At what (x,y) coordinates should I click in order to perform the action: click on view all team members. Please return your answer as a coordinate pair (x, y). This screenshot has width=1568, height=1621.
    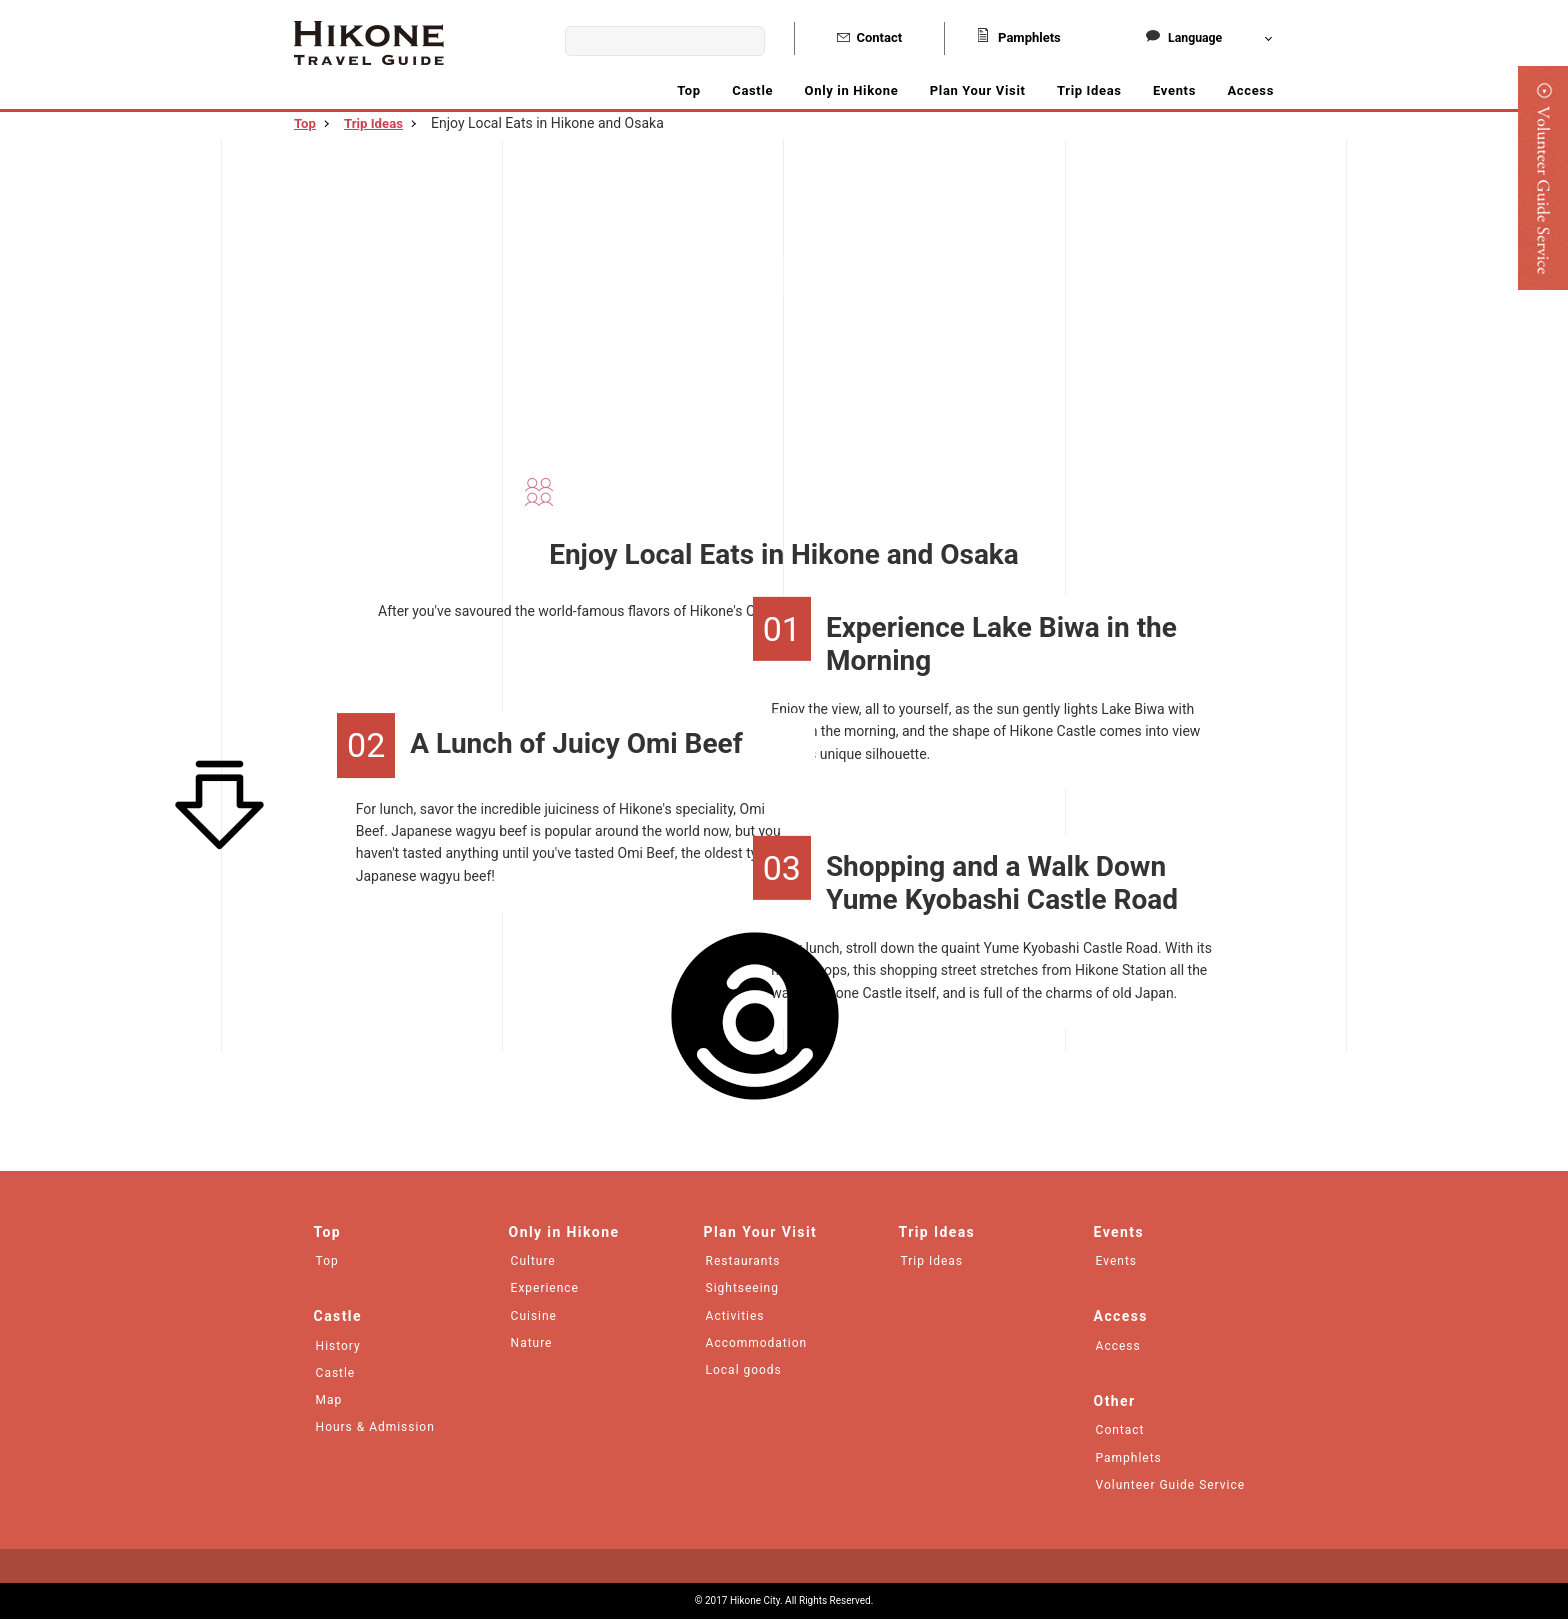
    Looking at the image, I should click on (539, 492).